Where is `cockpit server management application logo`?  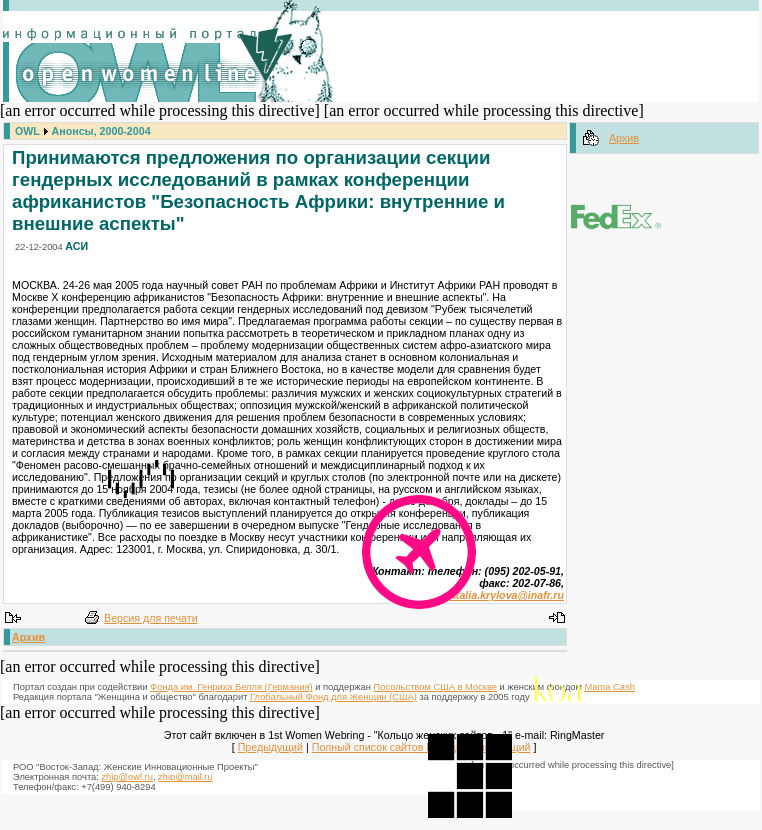 cockpit server management application logo is located at coordinates (419, 552).